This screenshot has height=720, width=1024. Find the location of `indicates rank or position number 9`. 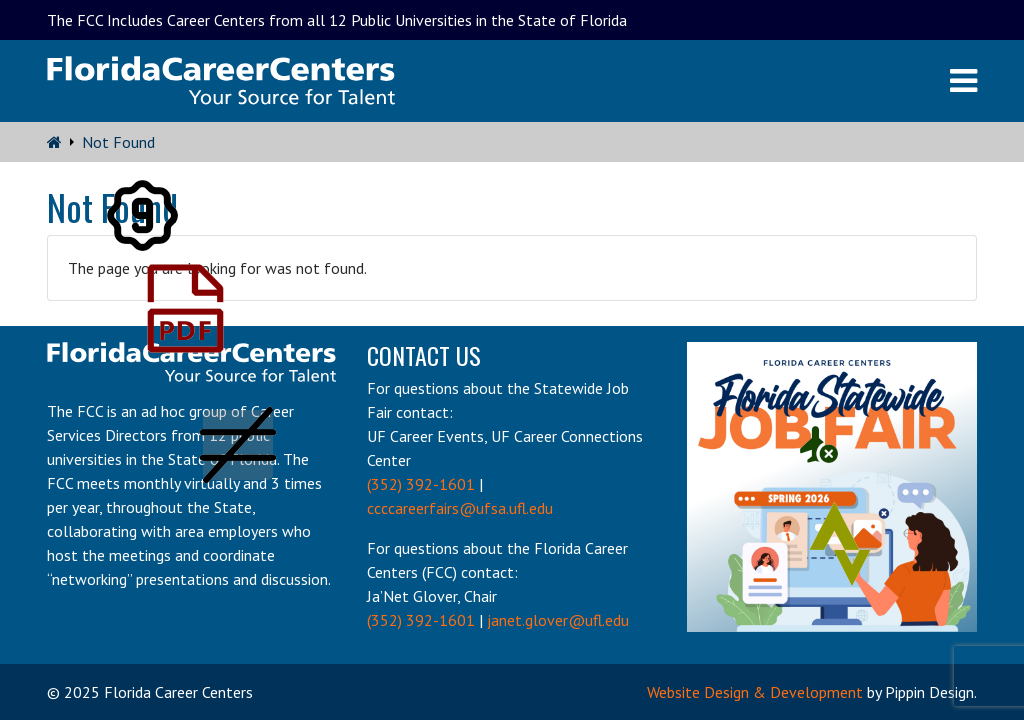

indicates rank or position number 9 is located at coordinates (142, 215).